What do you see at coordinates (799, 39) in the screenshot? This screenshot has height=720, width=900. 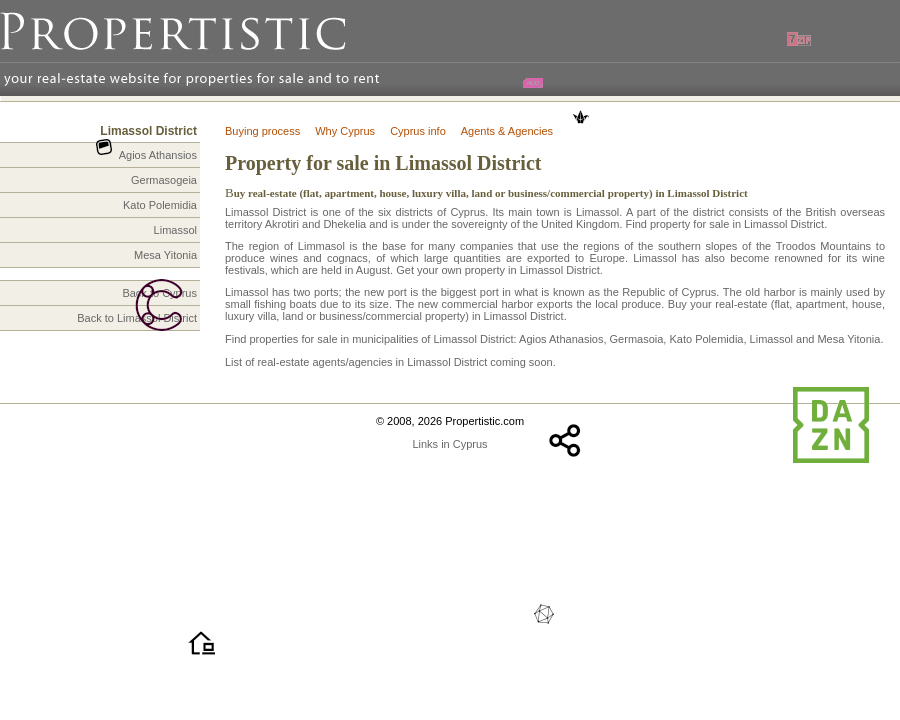 I see `7-Zip file compression software logo` at bounding box center [799, 39].